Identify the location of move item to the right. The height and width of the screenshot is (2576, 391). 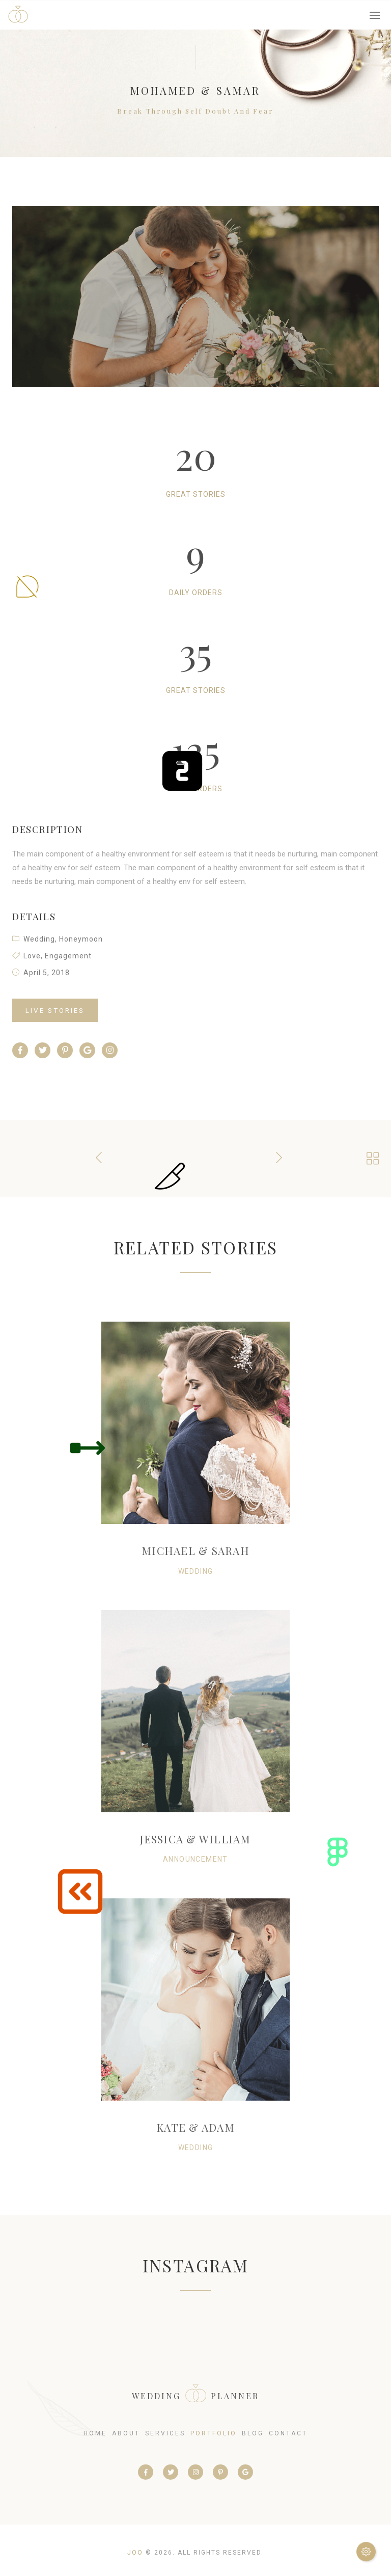
(88, 1448).